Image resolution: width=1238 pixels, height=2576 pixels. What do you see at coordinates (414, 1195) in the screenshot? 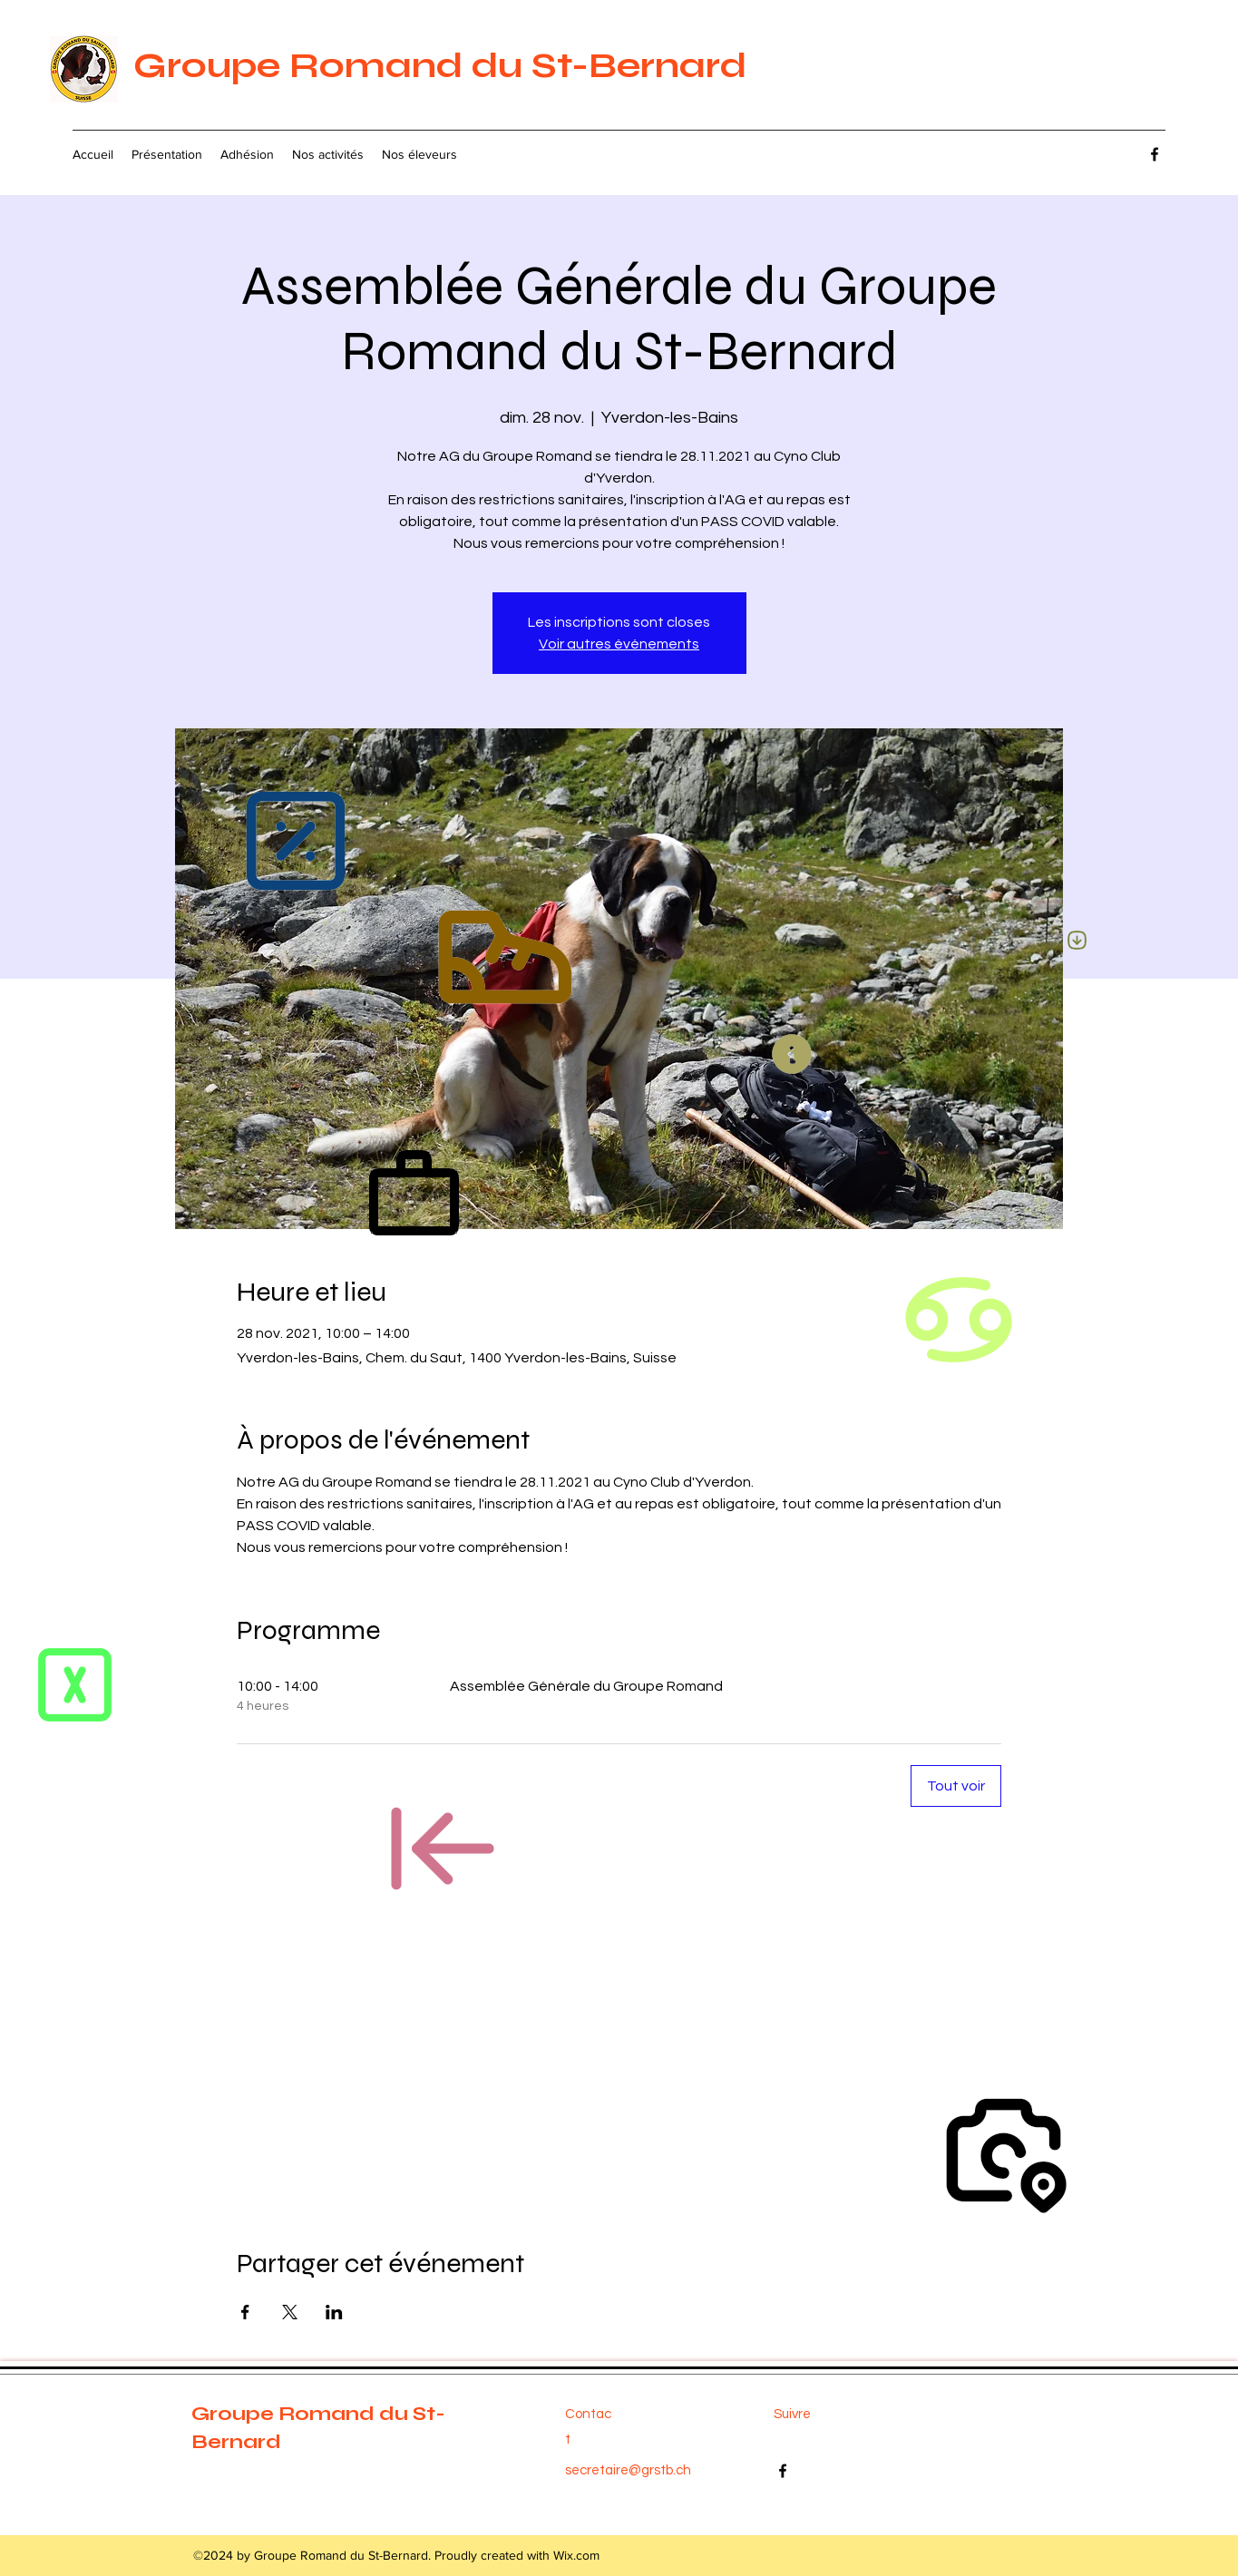
I see `access work or professional settings` at bounding box center [414, 1195].